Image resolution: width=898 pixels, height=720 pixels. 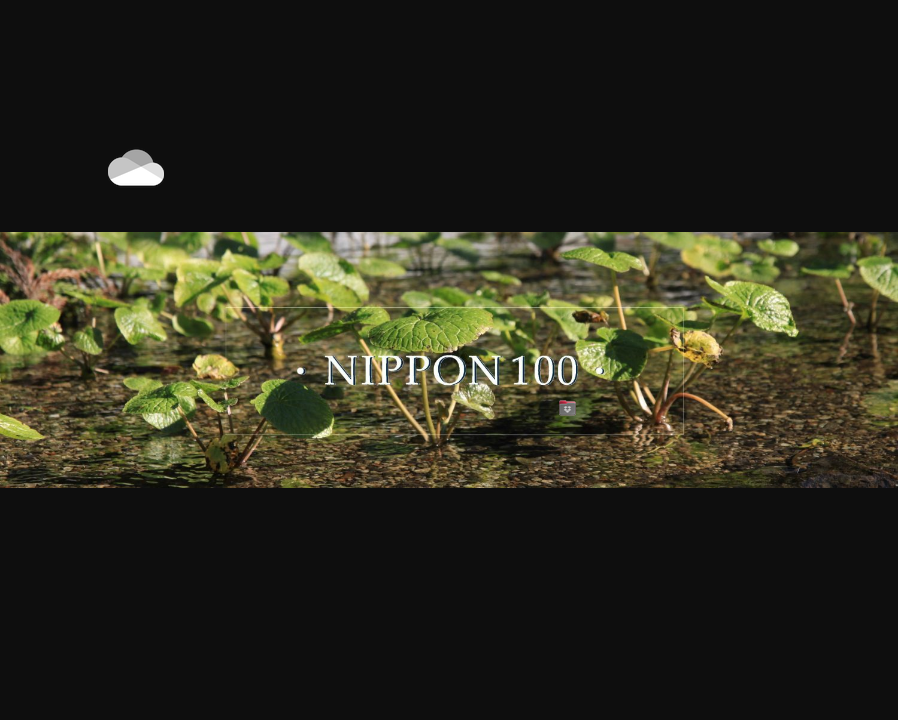 I want to click on open your dropbox folder, so click(x=567, y=407).